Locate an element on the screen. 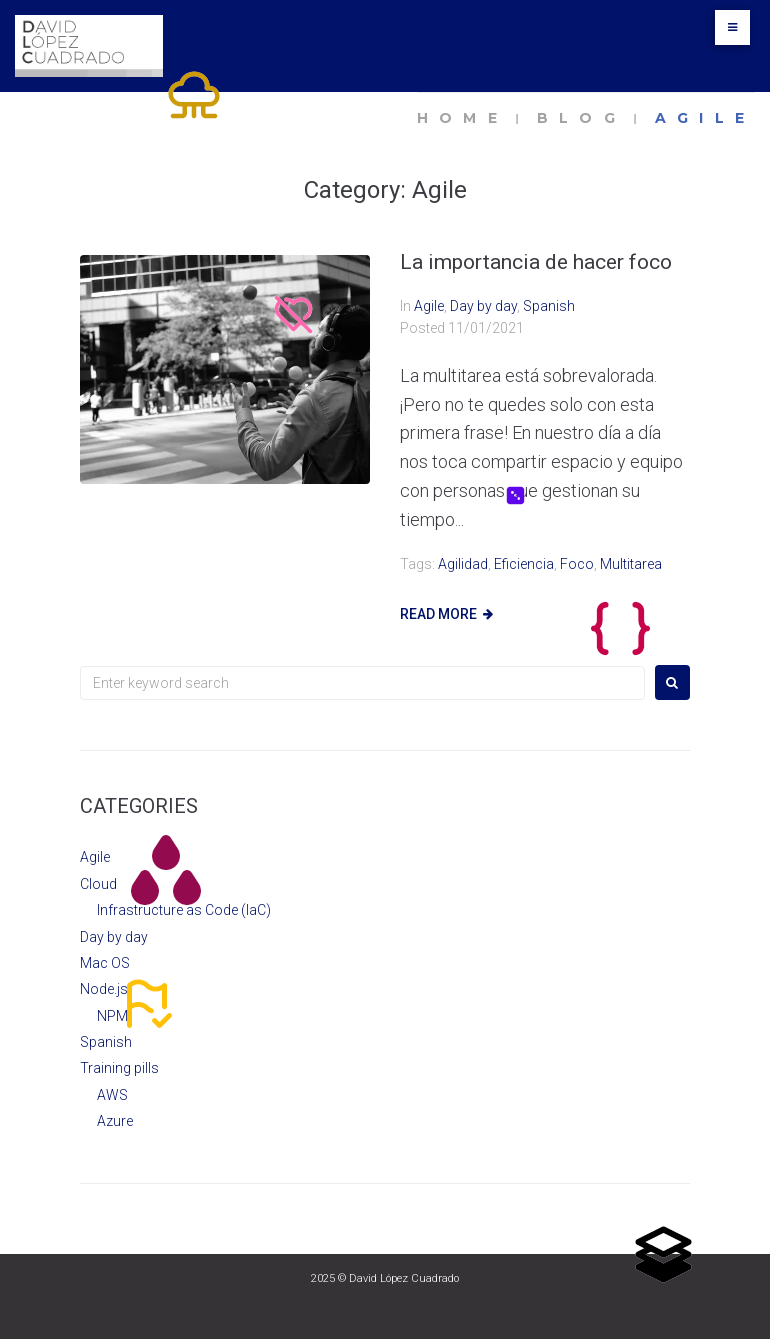 This screenshot has width=770, height=1339. access cloud computing services is located at coordinates (194, 95).